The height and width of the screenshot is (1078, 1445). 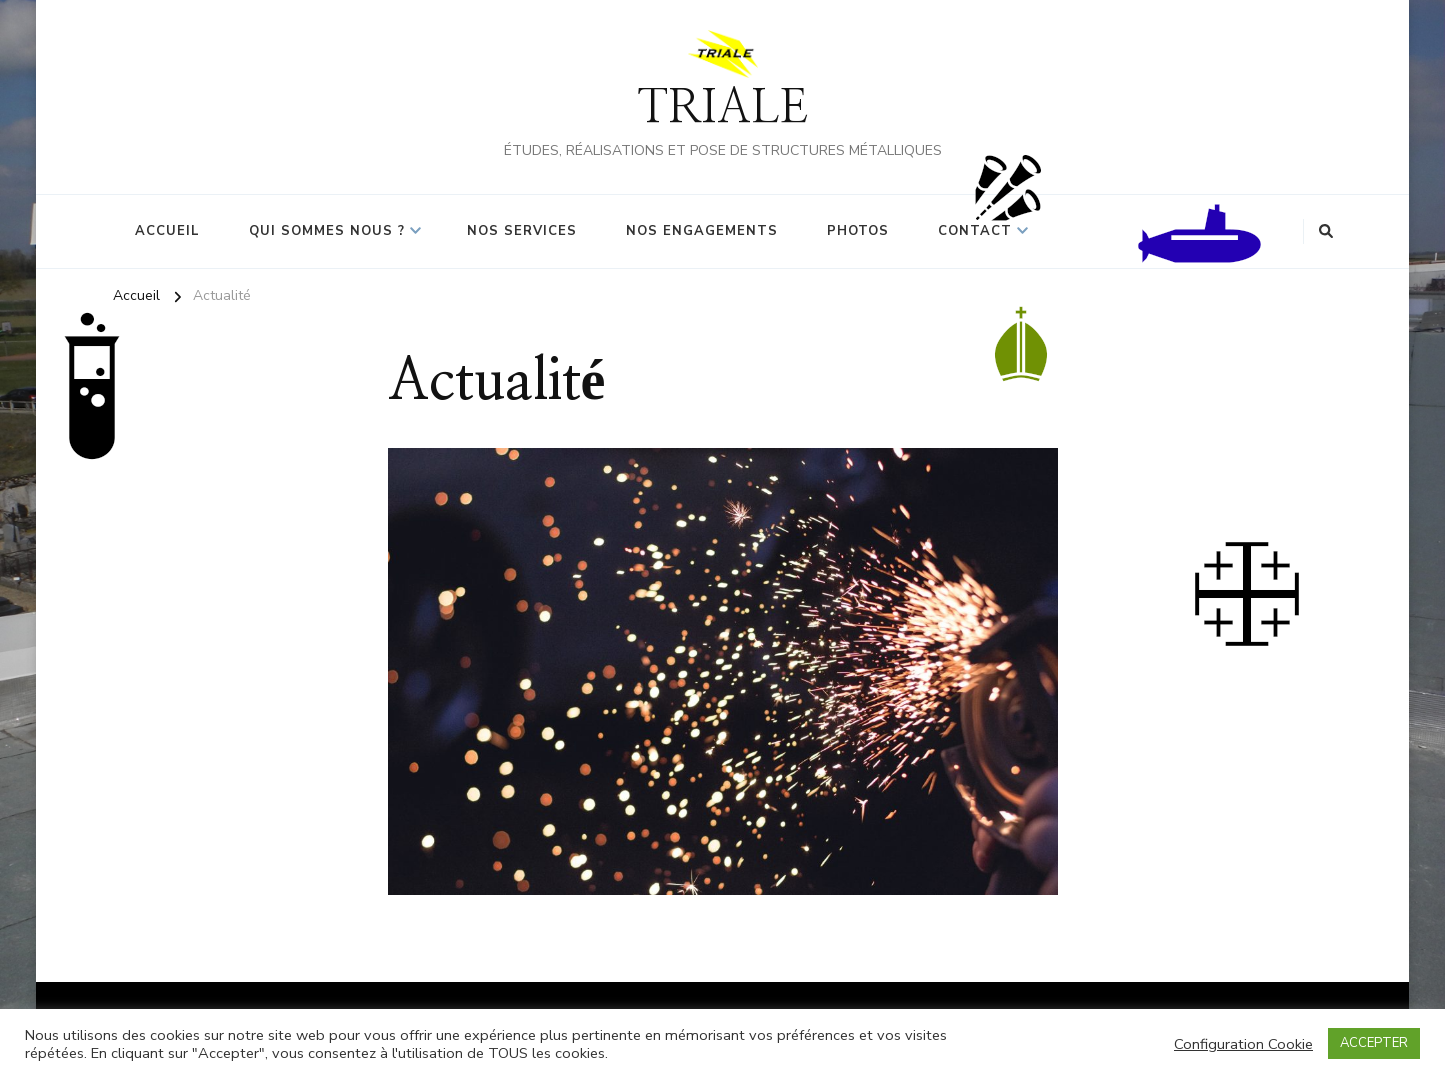 I want to click on religious or faith-based content indicator, so click(x=1247, y=594).